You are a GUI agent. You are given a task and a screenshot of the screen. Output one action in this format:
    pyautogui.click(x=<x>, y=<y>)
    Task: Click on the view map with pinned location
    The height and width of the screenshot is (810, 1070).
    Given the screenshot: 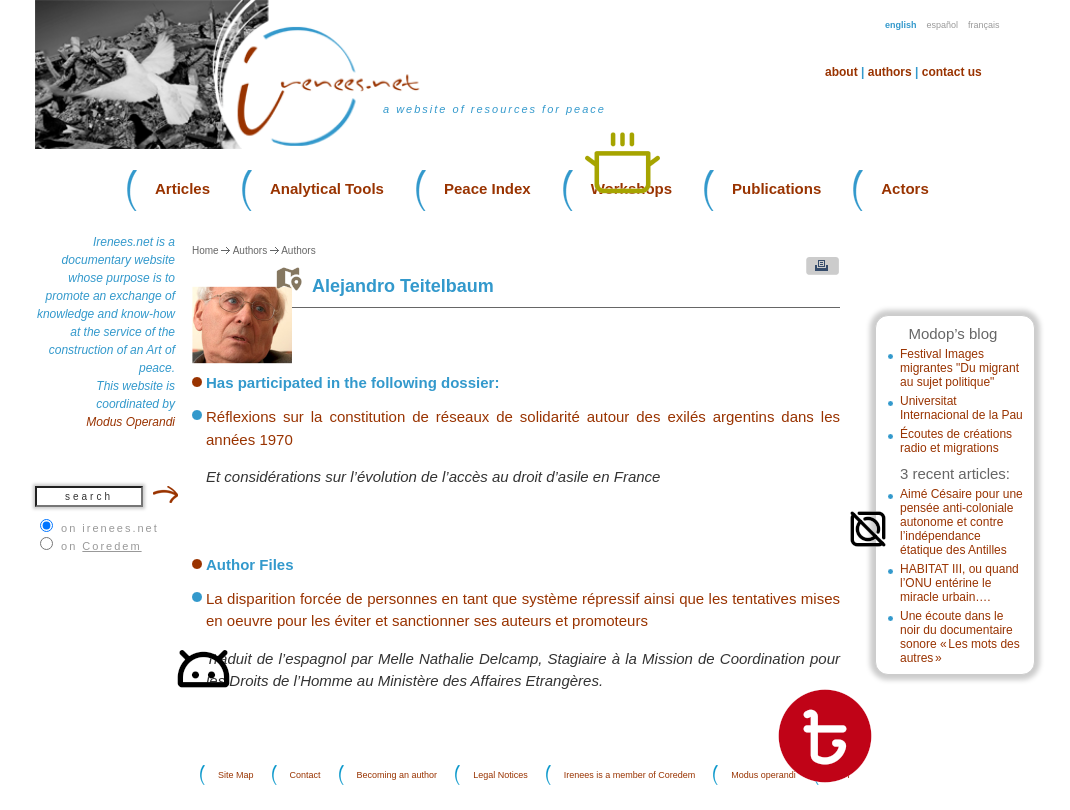 What is the action you would take?
    pyautogui.click(x=288, y=278)
    